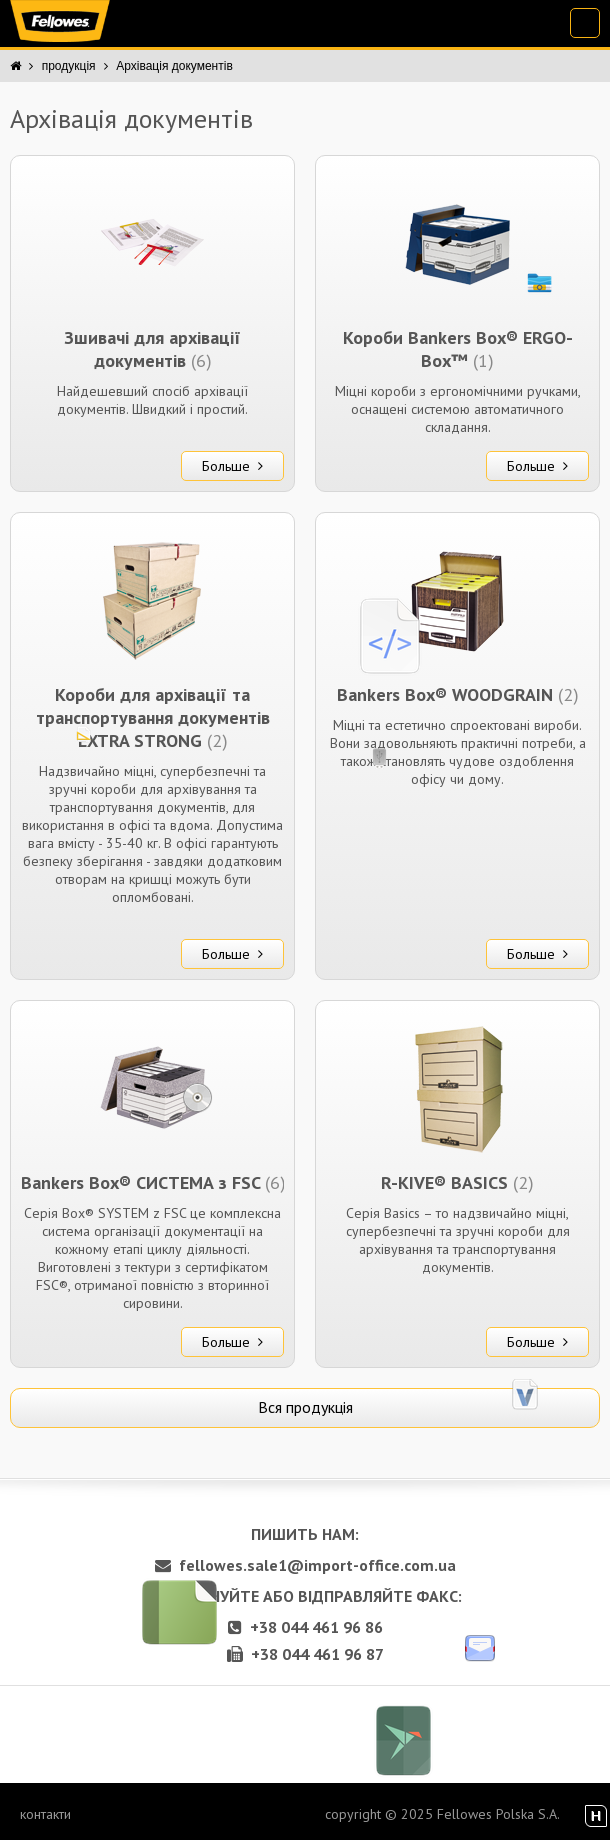 This screenshot has height=1840, width=610. What do you see at coordinates (197, 1097) in the screenshot?
I see `recordable CD media device` at bounding box center [197, 1097].